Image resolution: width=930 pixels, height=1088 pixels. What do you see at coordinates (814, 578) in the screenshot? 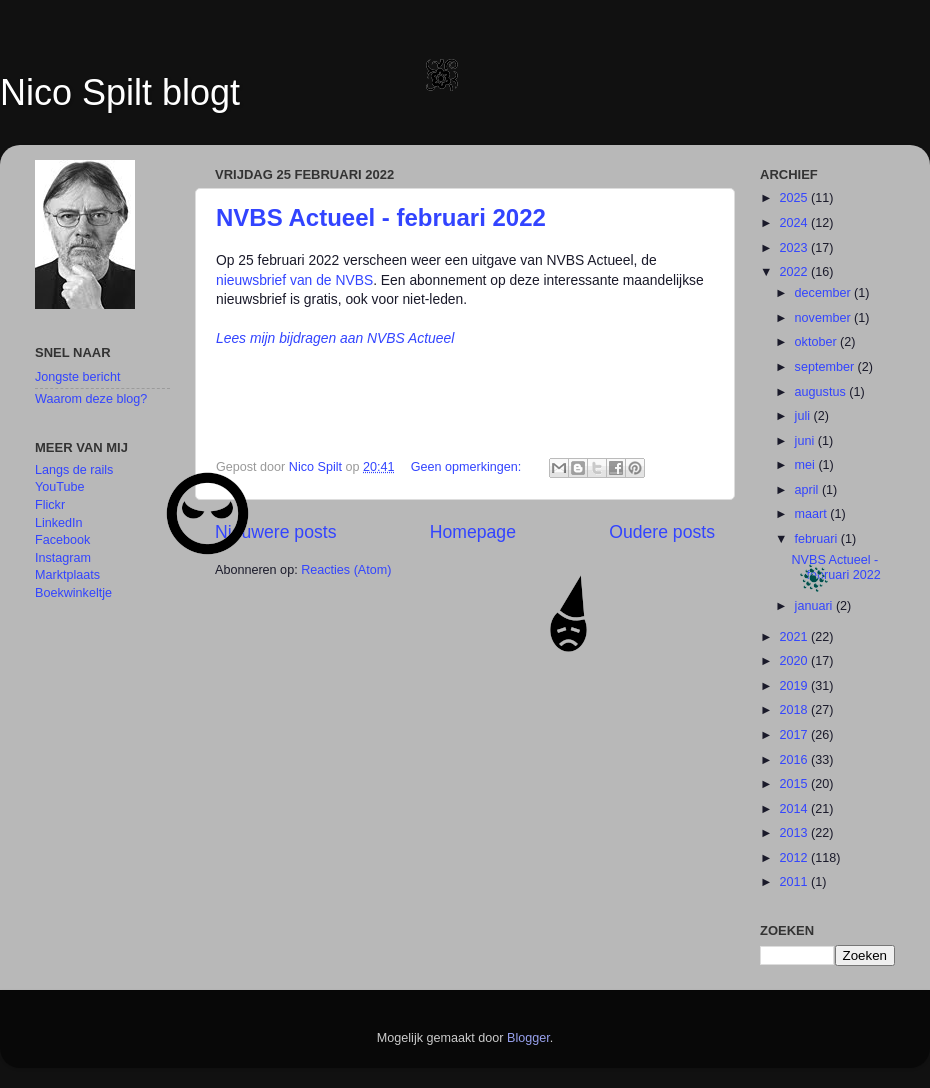
I see `decorative pattern or visual effect option` at bounding box center [814, 578].